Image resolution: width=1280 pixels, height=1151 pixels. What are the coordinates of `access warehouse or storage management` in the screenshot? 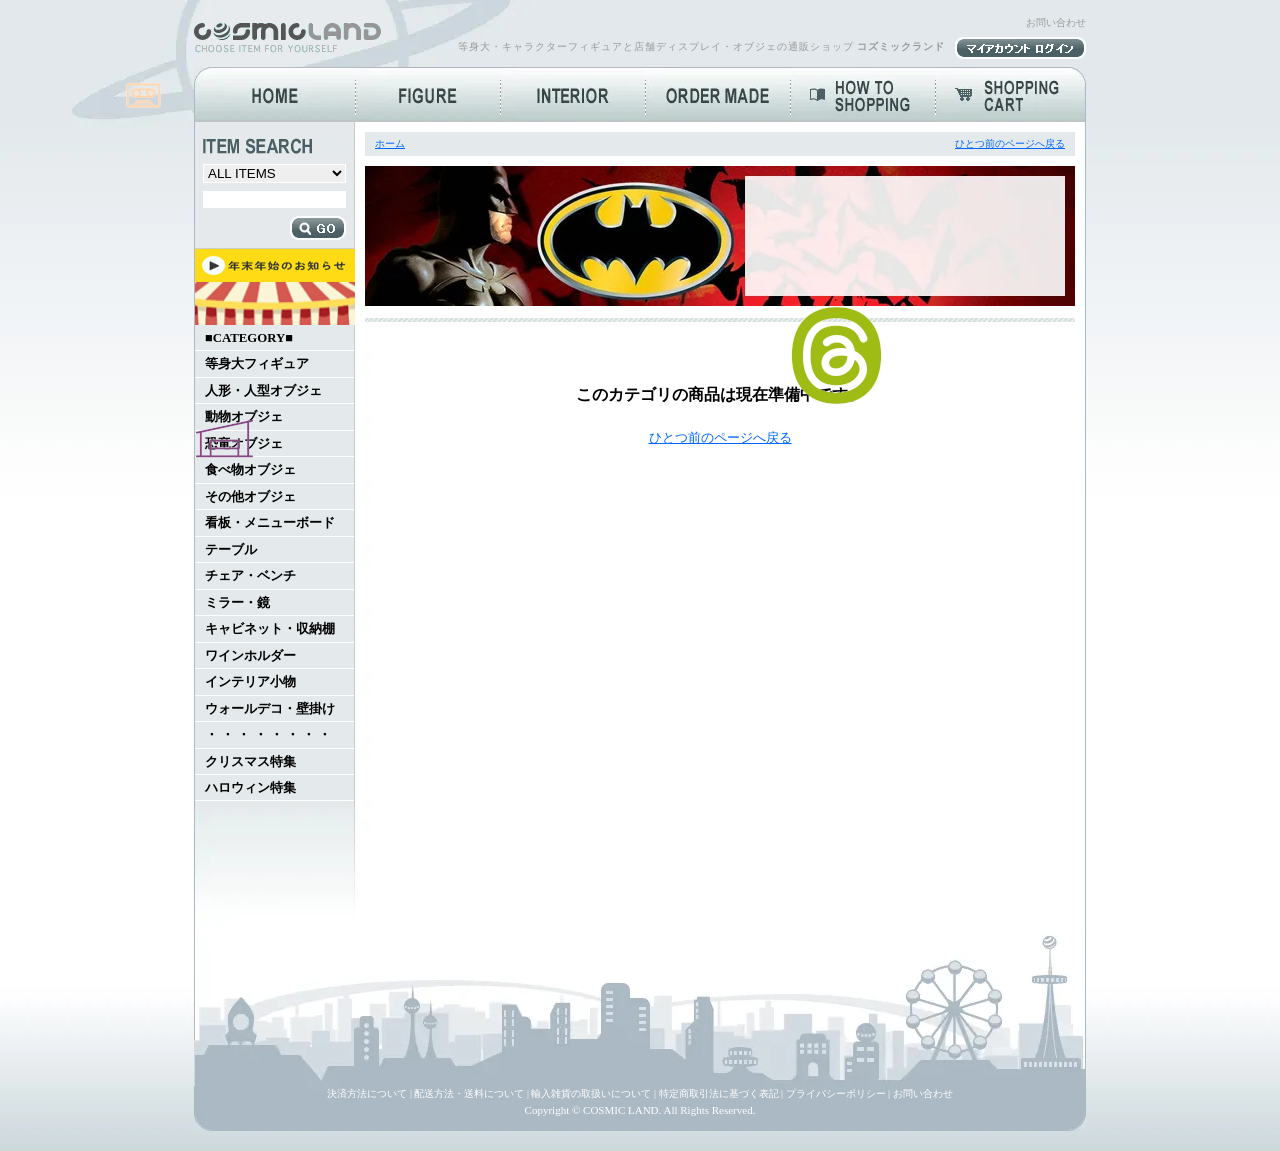 It's located at (224, 440).